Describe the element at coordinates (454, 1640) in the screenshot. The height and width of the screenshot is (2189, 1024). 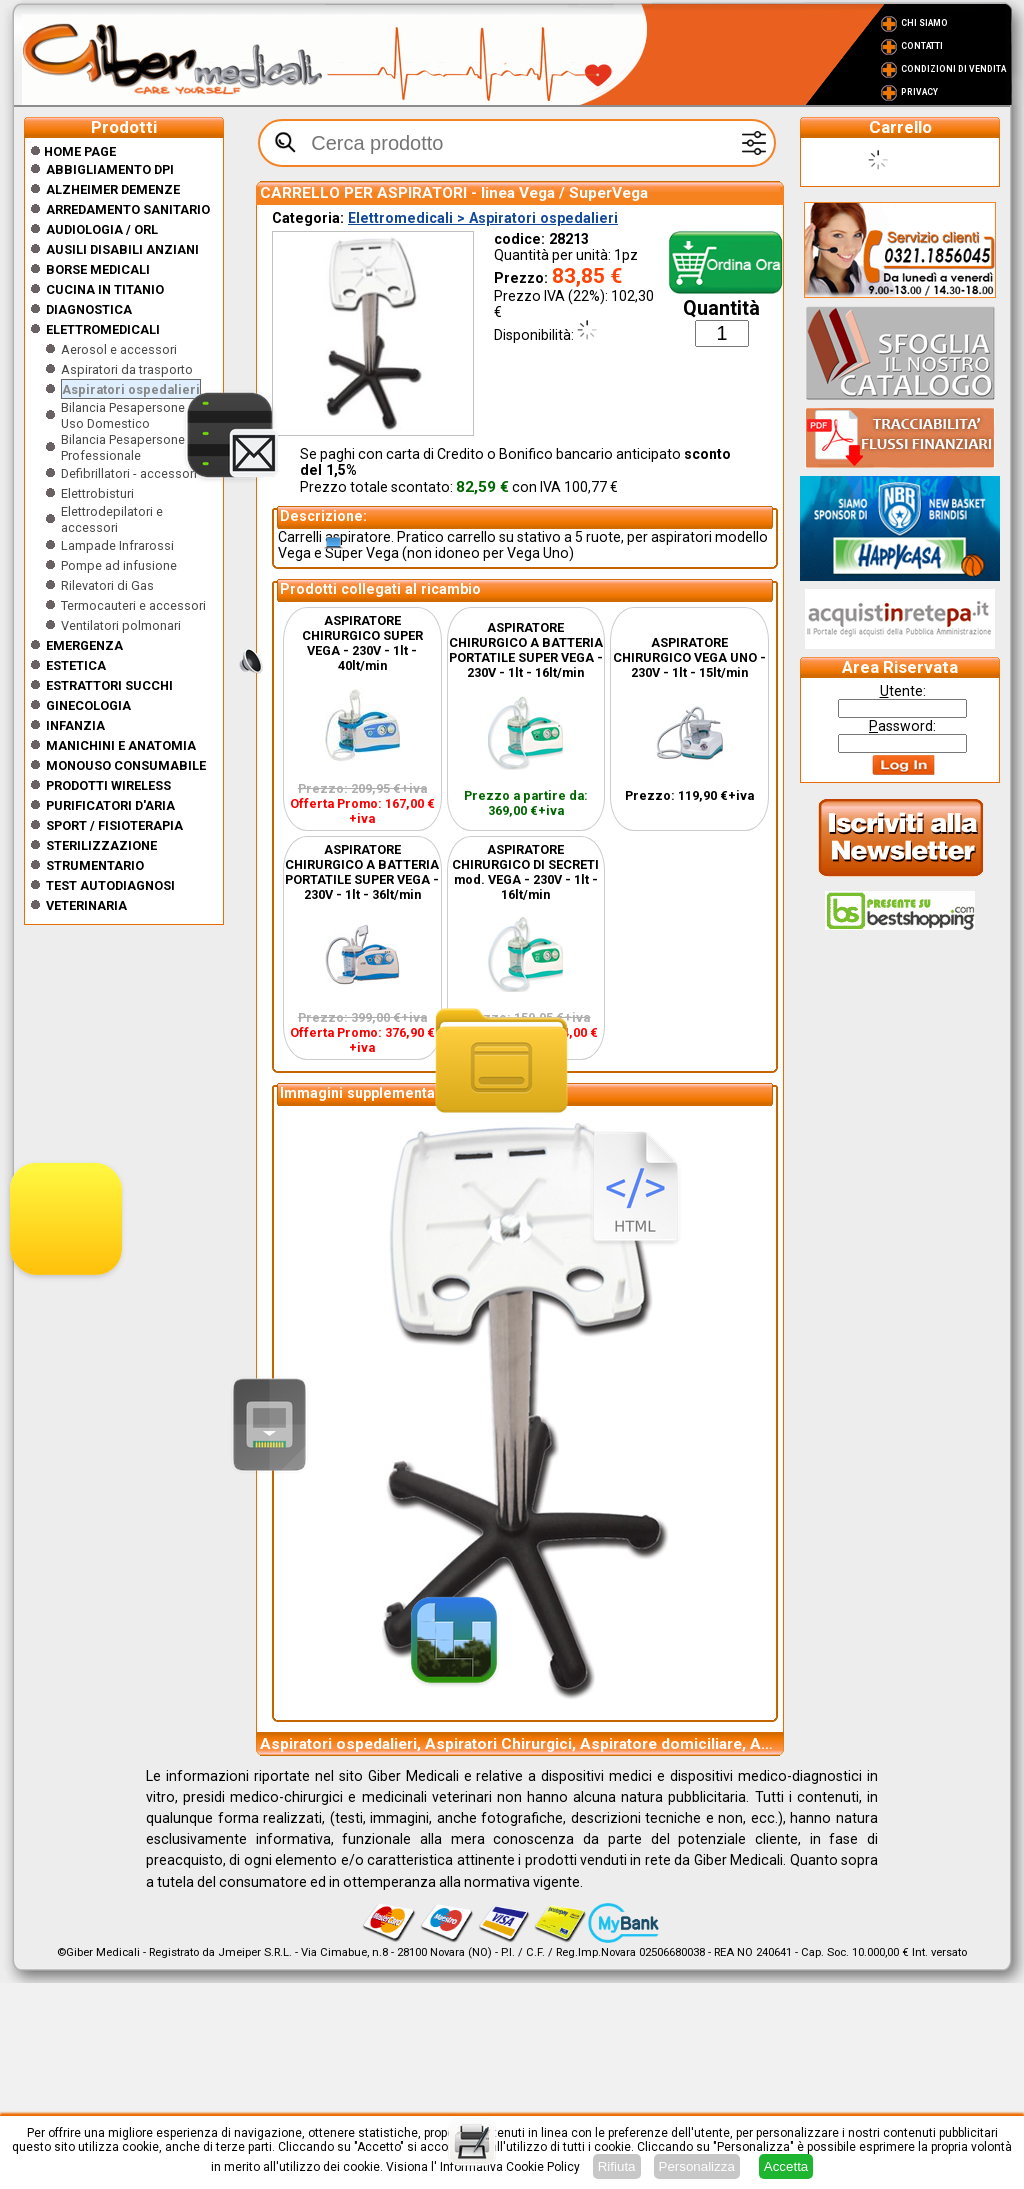
I see `open tetzle jigsaw puzzle game` at that location.